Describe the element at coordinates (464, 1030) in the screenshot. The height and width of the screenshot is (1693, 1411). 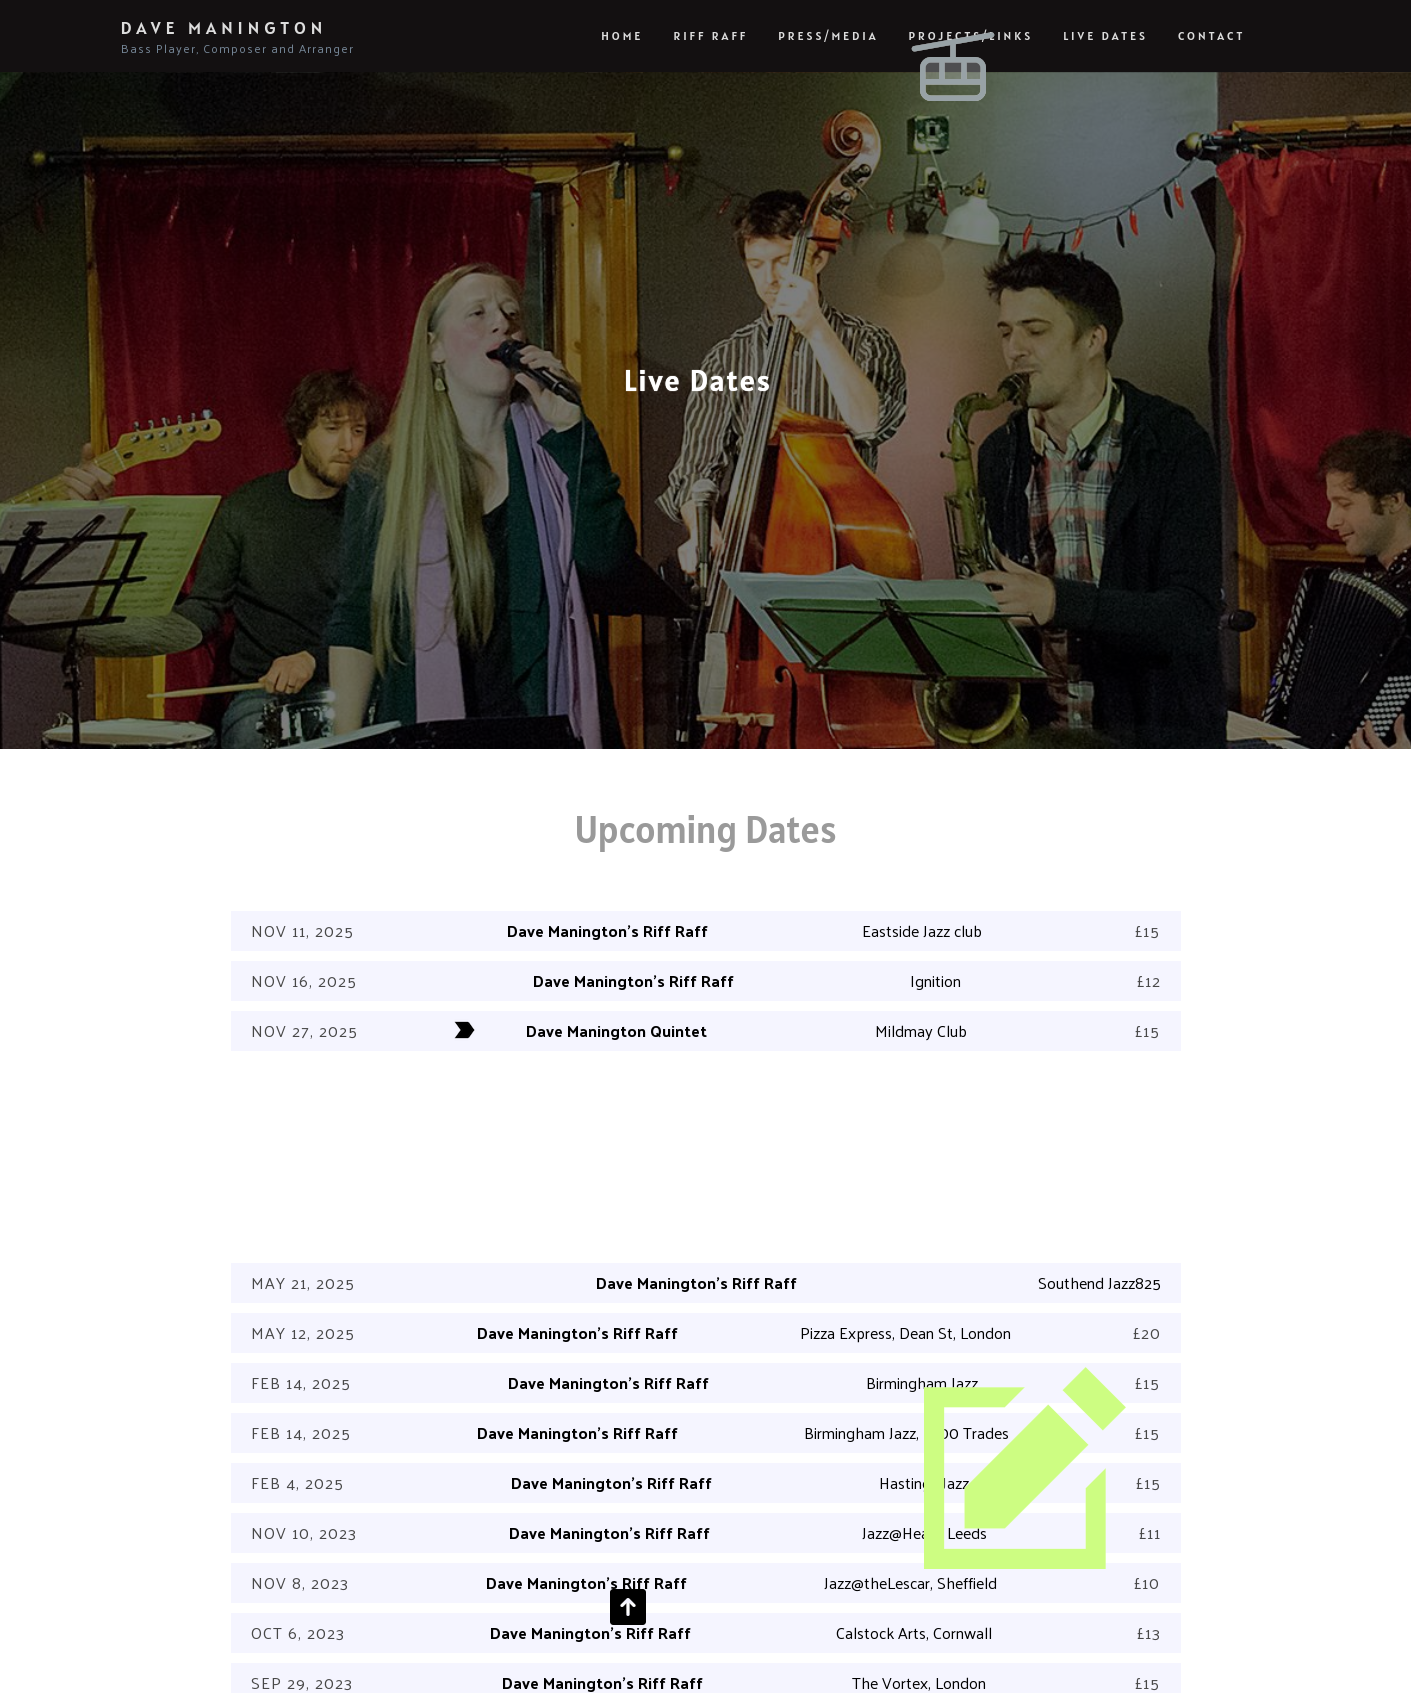
I see `mark a message or item as important` at that location.